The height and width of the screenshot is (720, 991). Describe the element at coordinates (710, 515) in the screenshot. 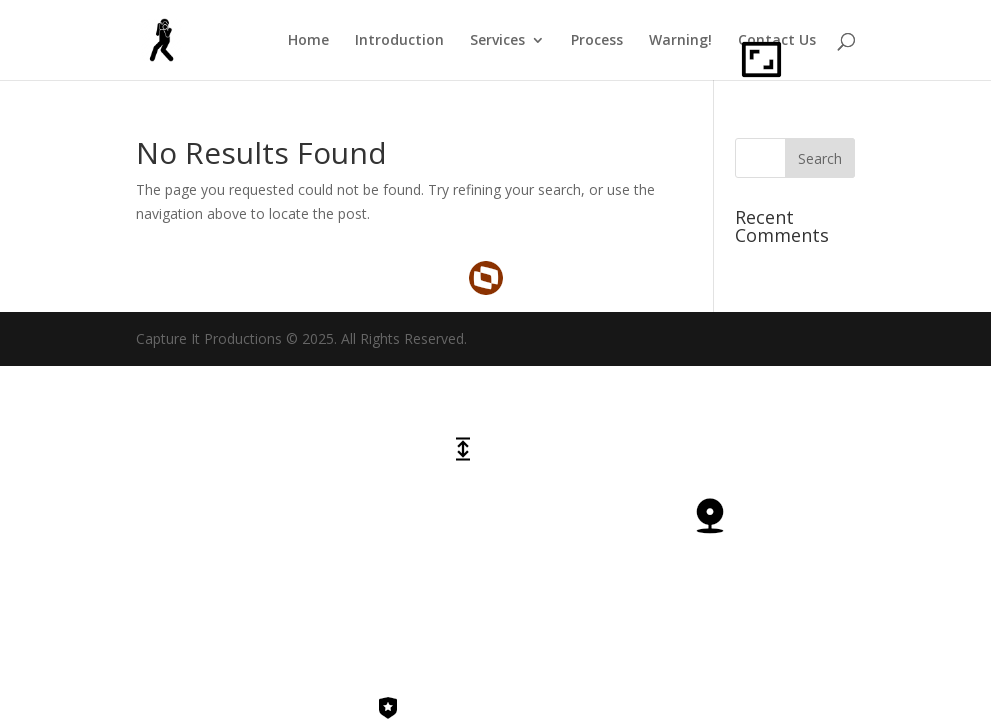

I see `view location with surrounding area range` at that location.